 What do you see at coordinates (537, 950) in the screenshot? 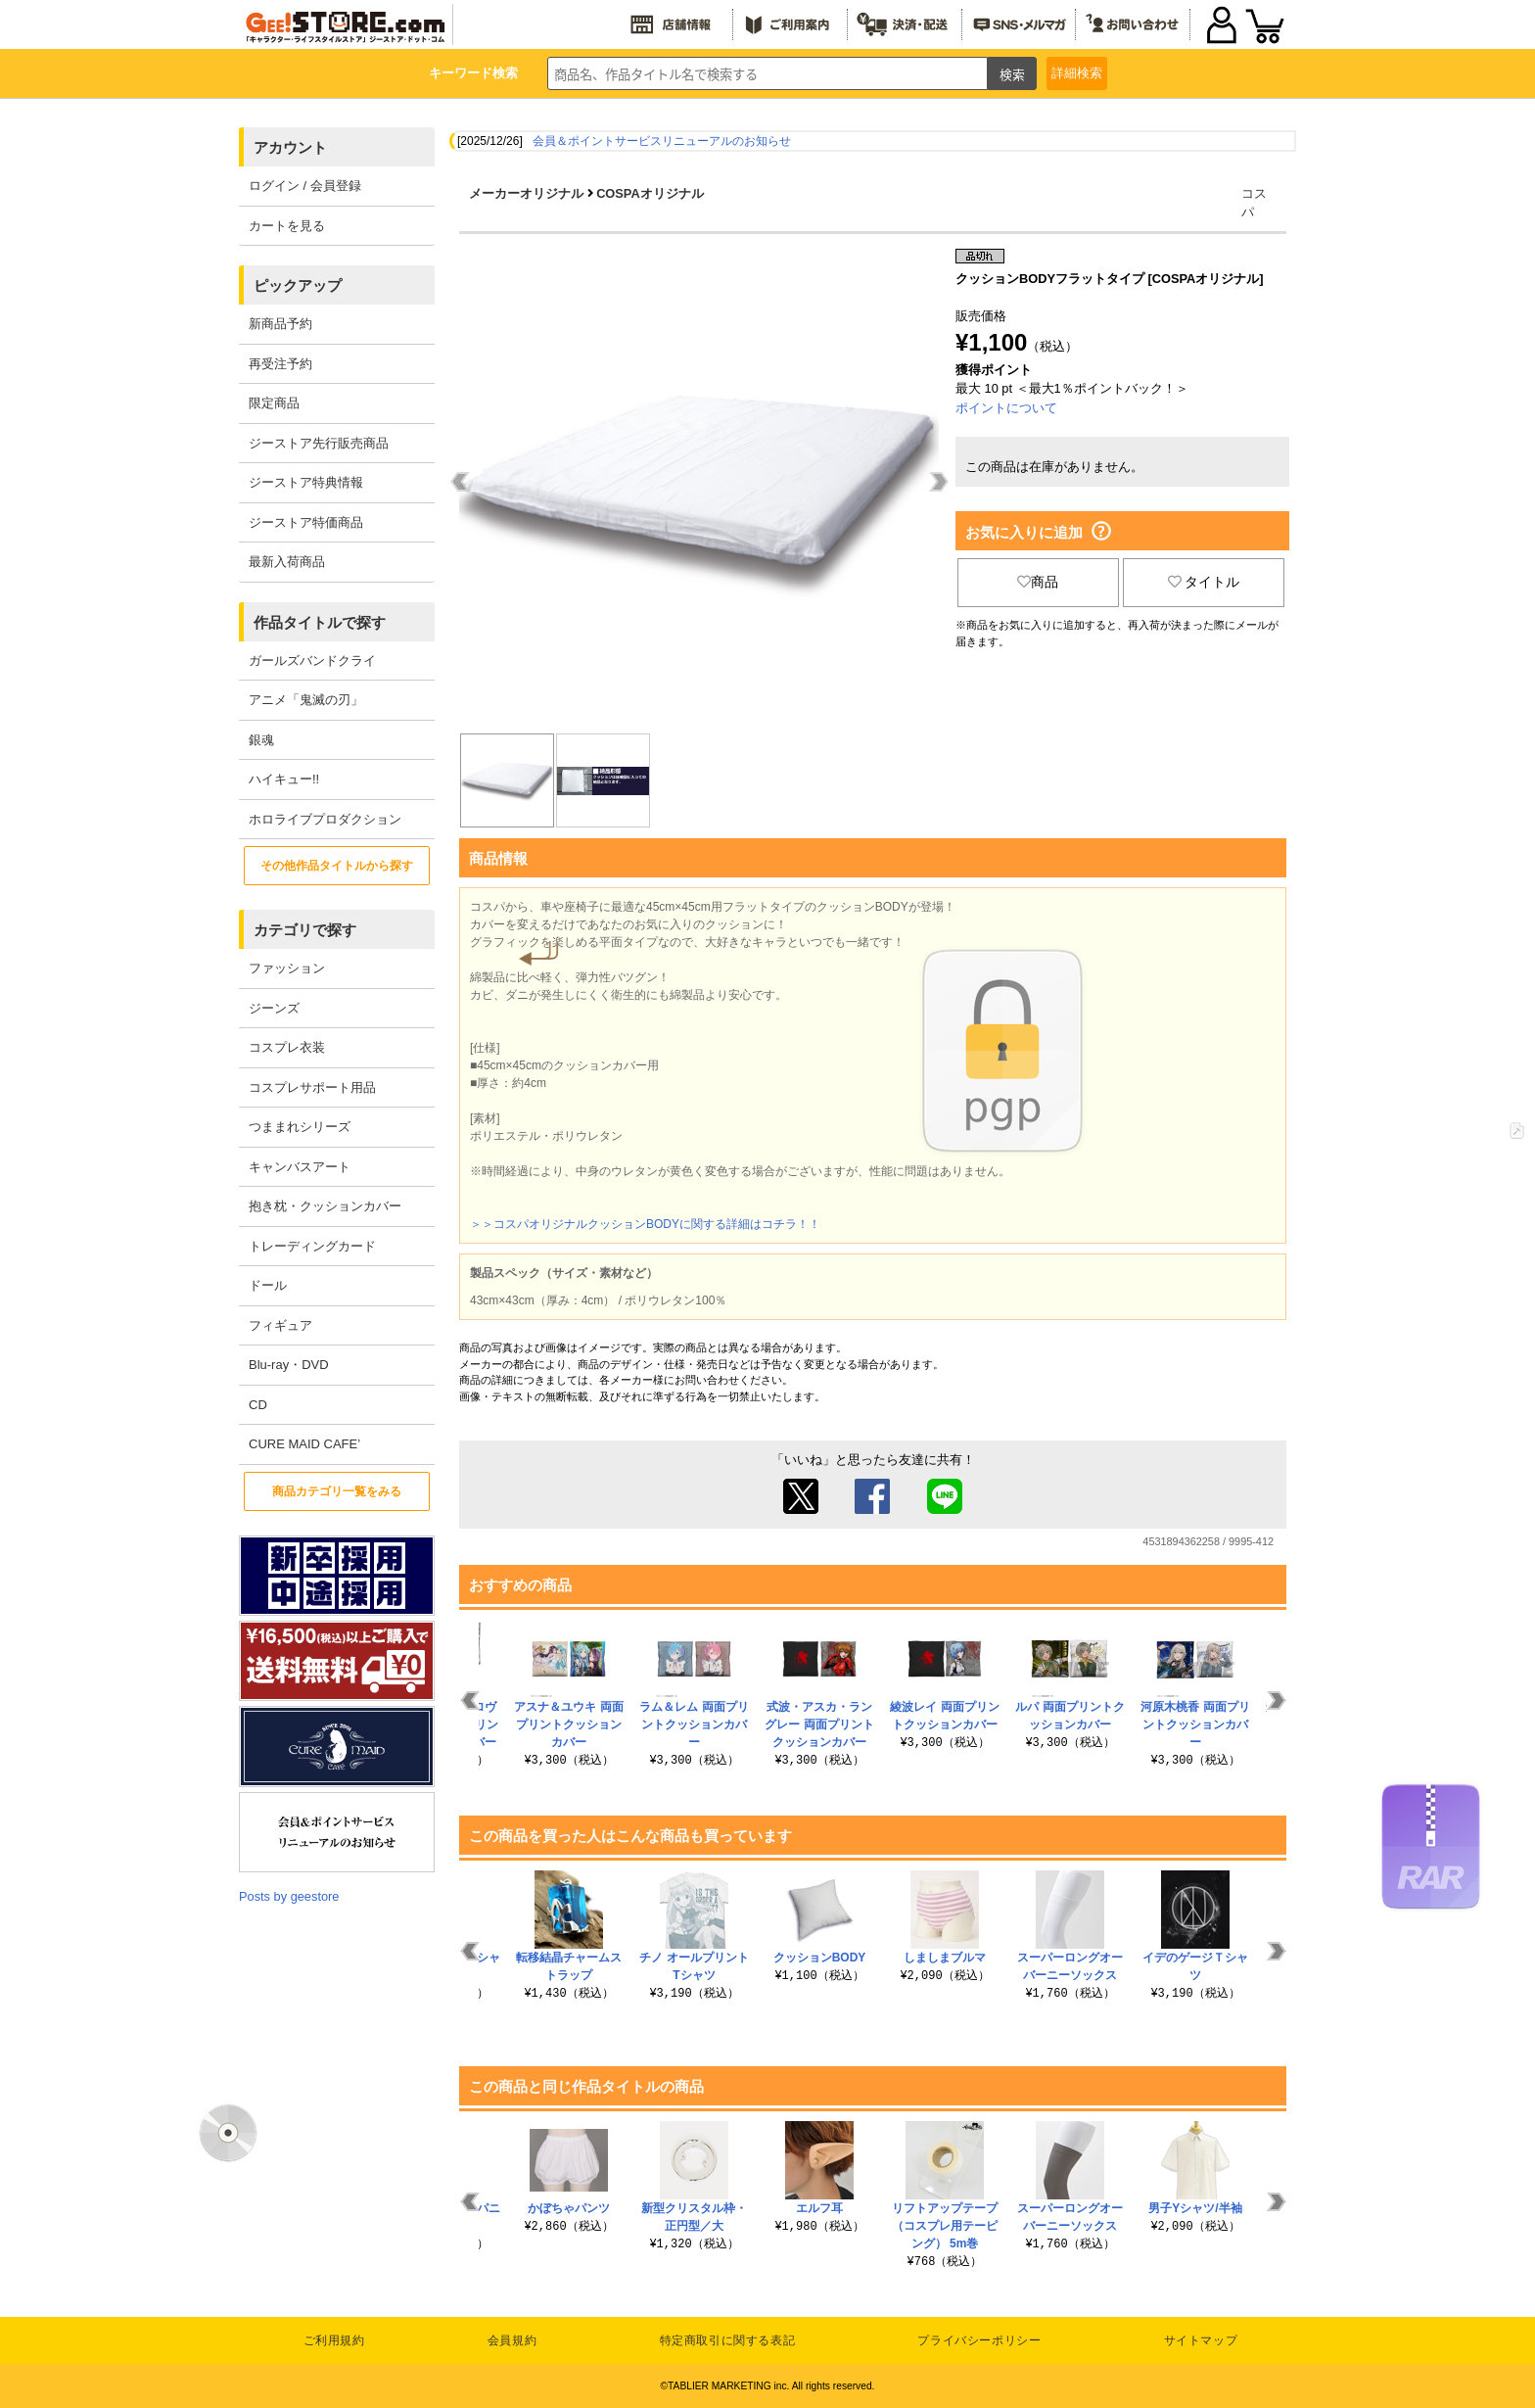
I see `reply to all recipients of an email` at bounding box center [537, 950].